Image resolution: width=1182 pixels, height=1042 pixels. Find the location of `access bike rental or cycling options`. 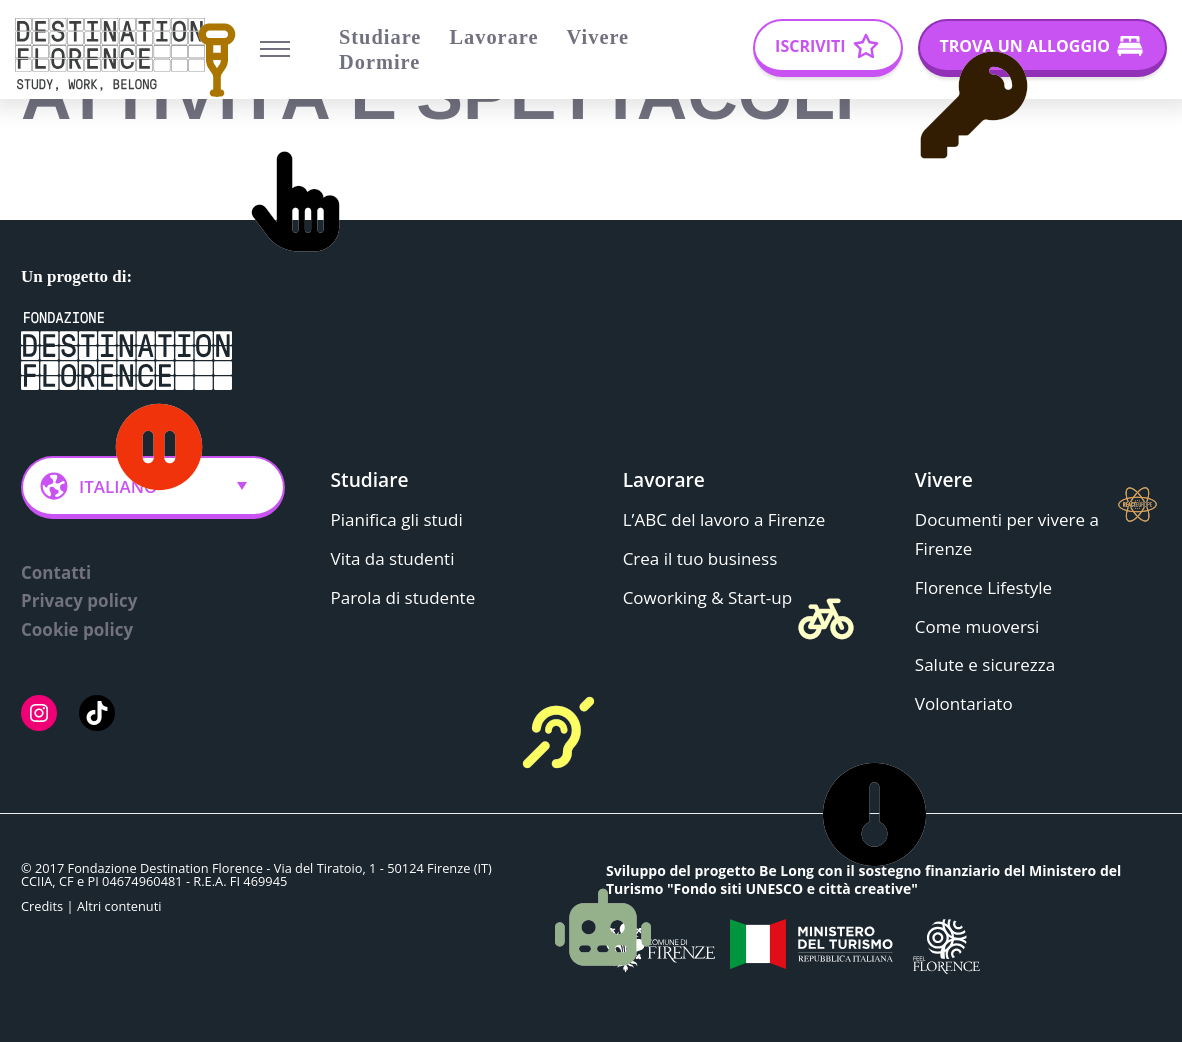

access bike rental or cycling options is located at coordinates (826, 619).